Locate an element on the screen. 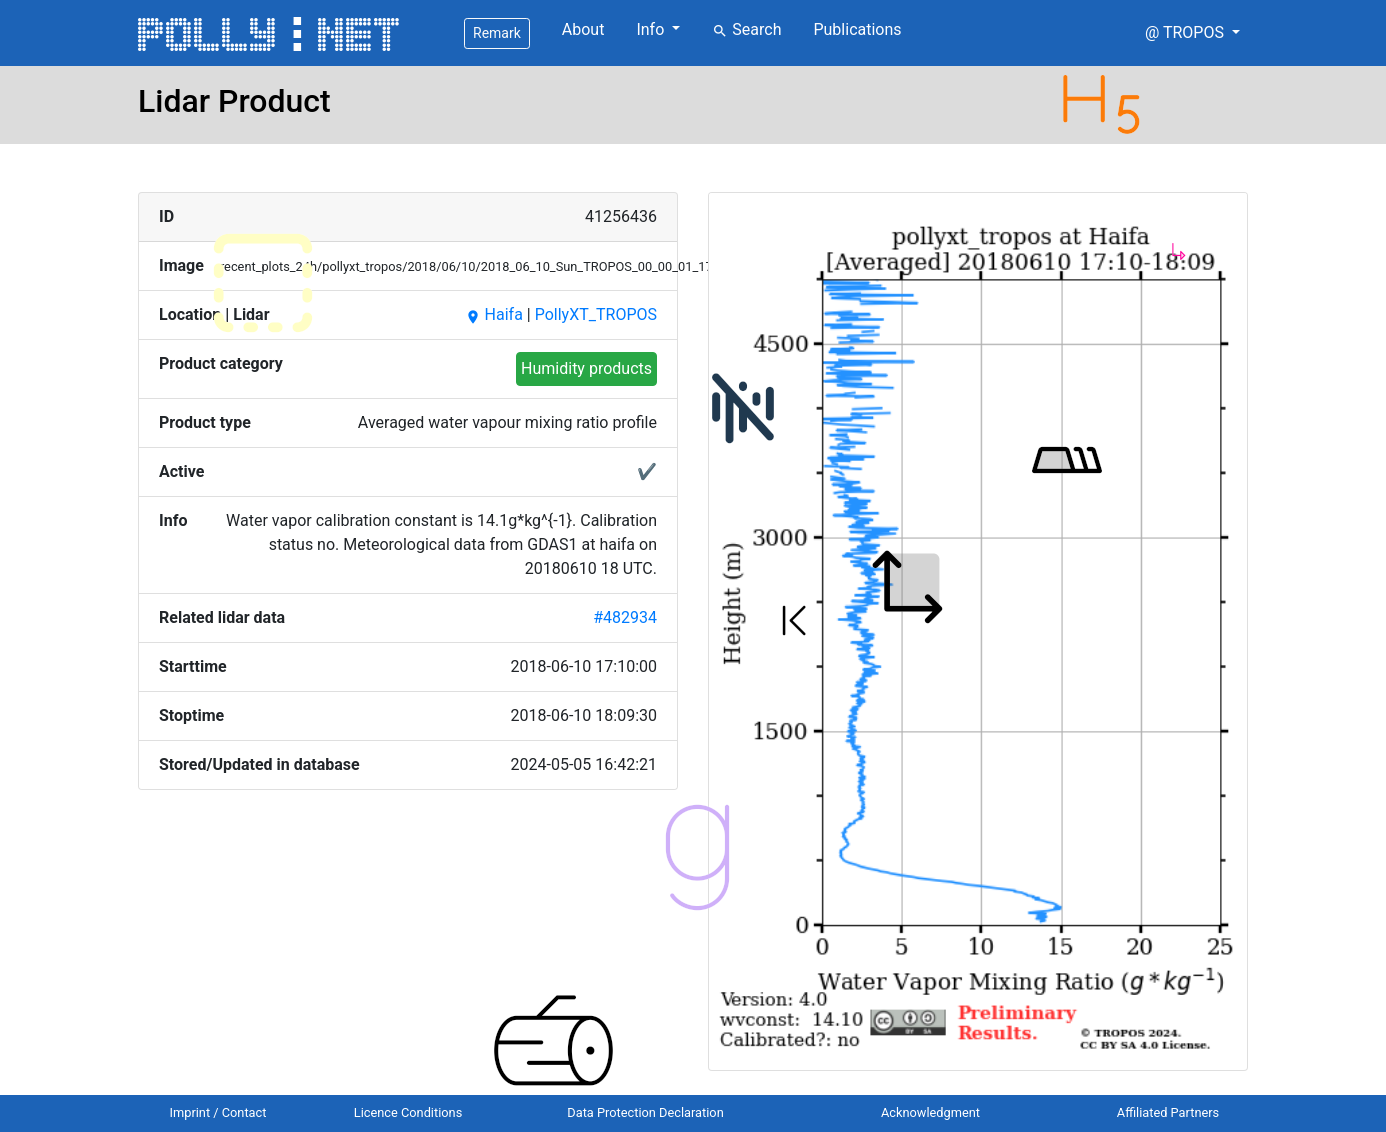  mute or disable audio input is located at coordinates (743, 407).